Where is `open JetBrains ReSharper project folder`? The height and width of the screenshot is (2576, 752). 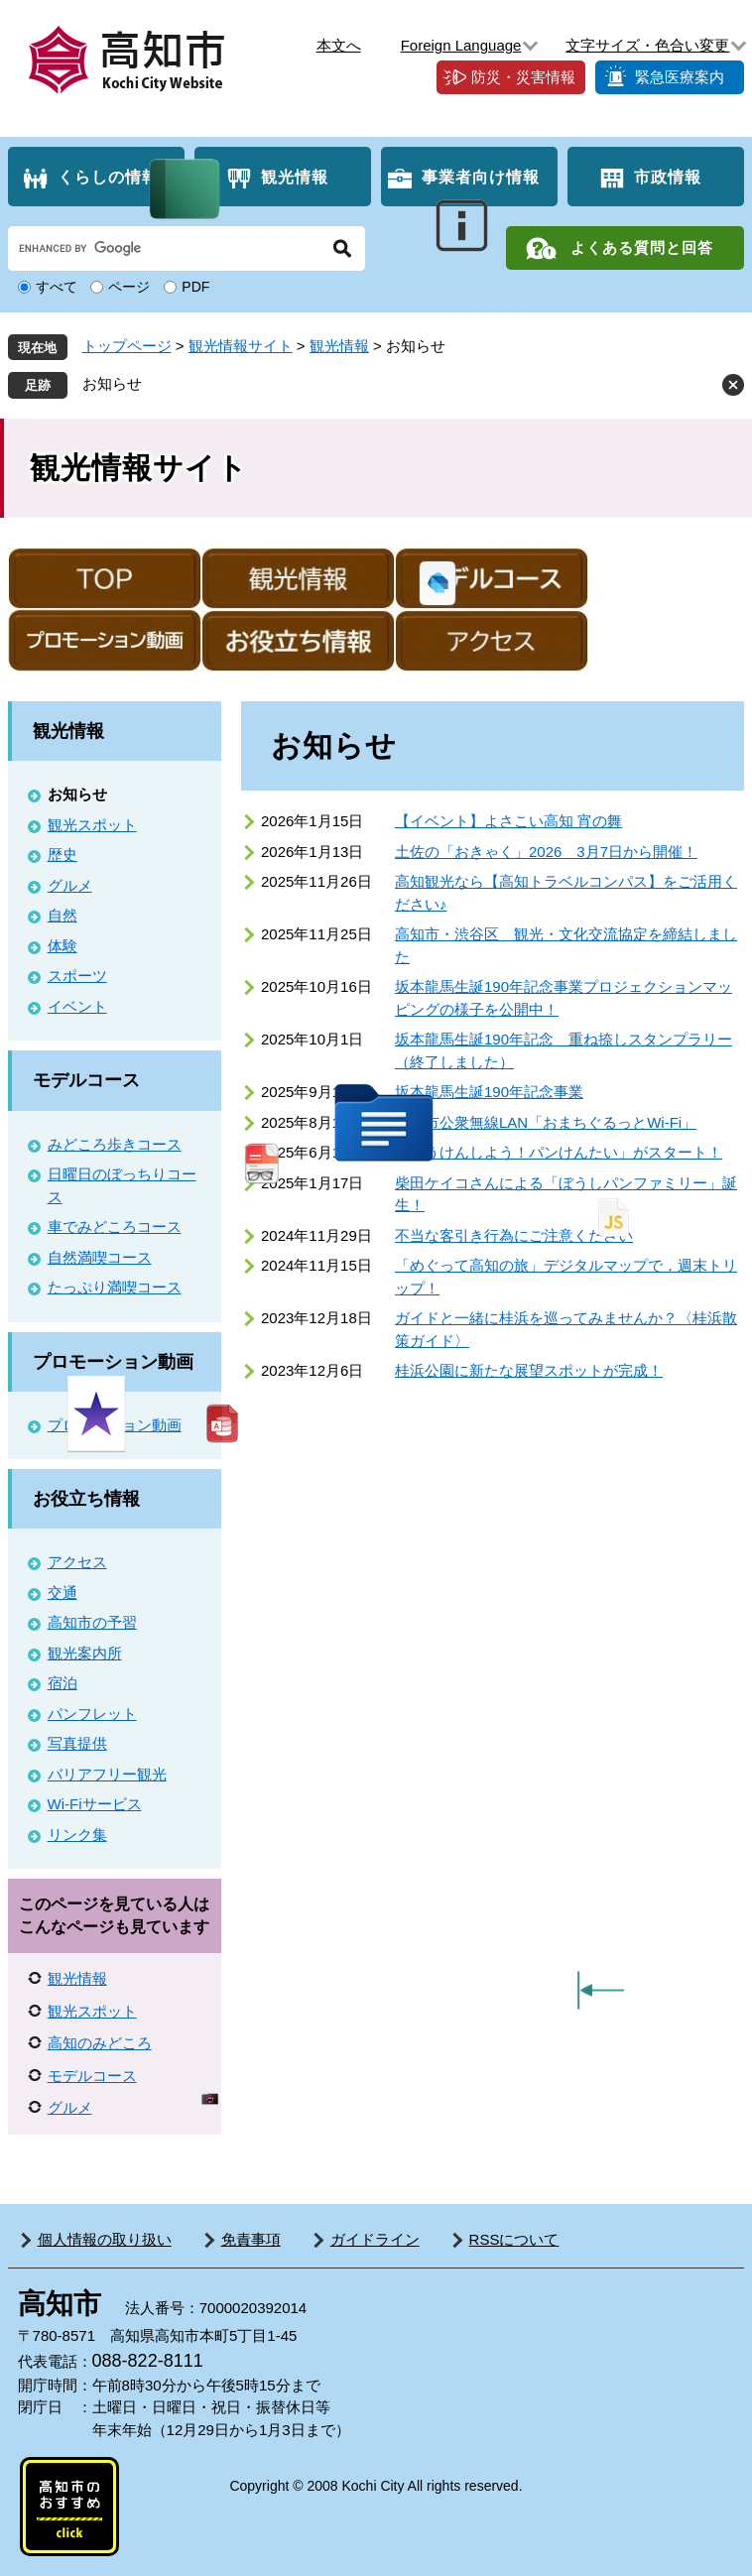 open JetBrains ReSharper project folder is located at coordinates (209, 2098).